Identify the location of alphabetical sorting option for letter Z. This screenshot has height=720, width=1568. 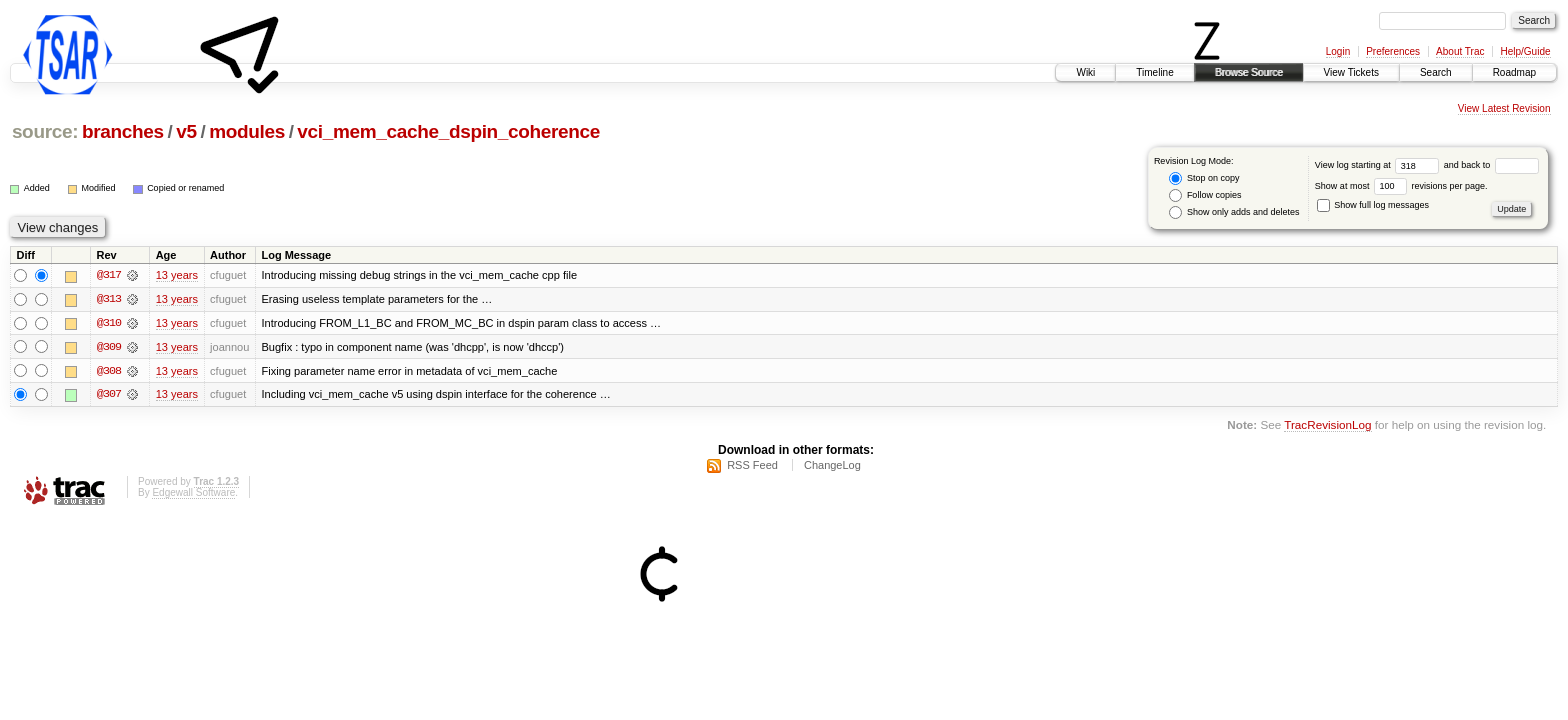
(1207, 41).